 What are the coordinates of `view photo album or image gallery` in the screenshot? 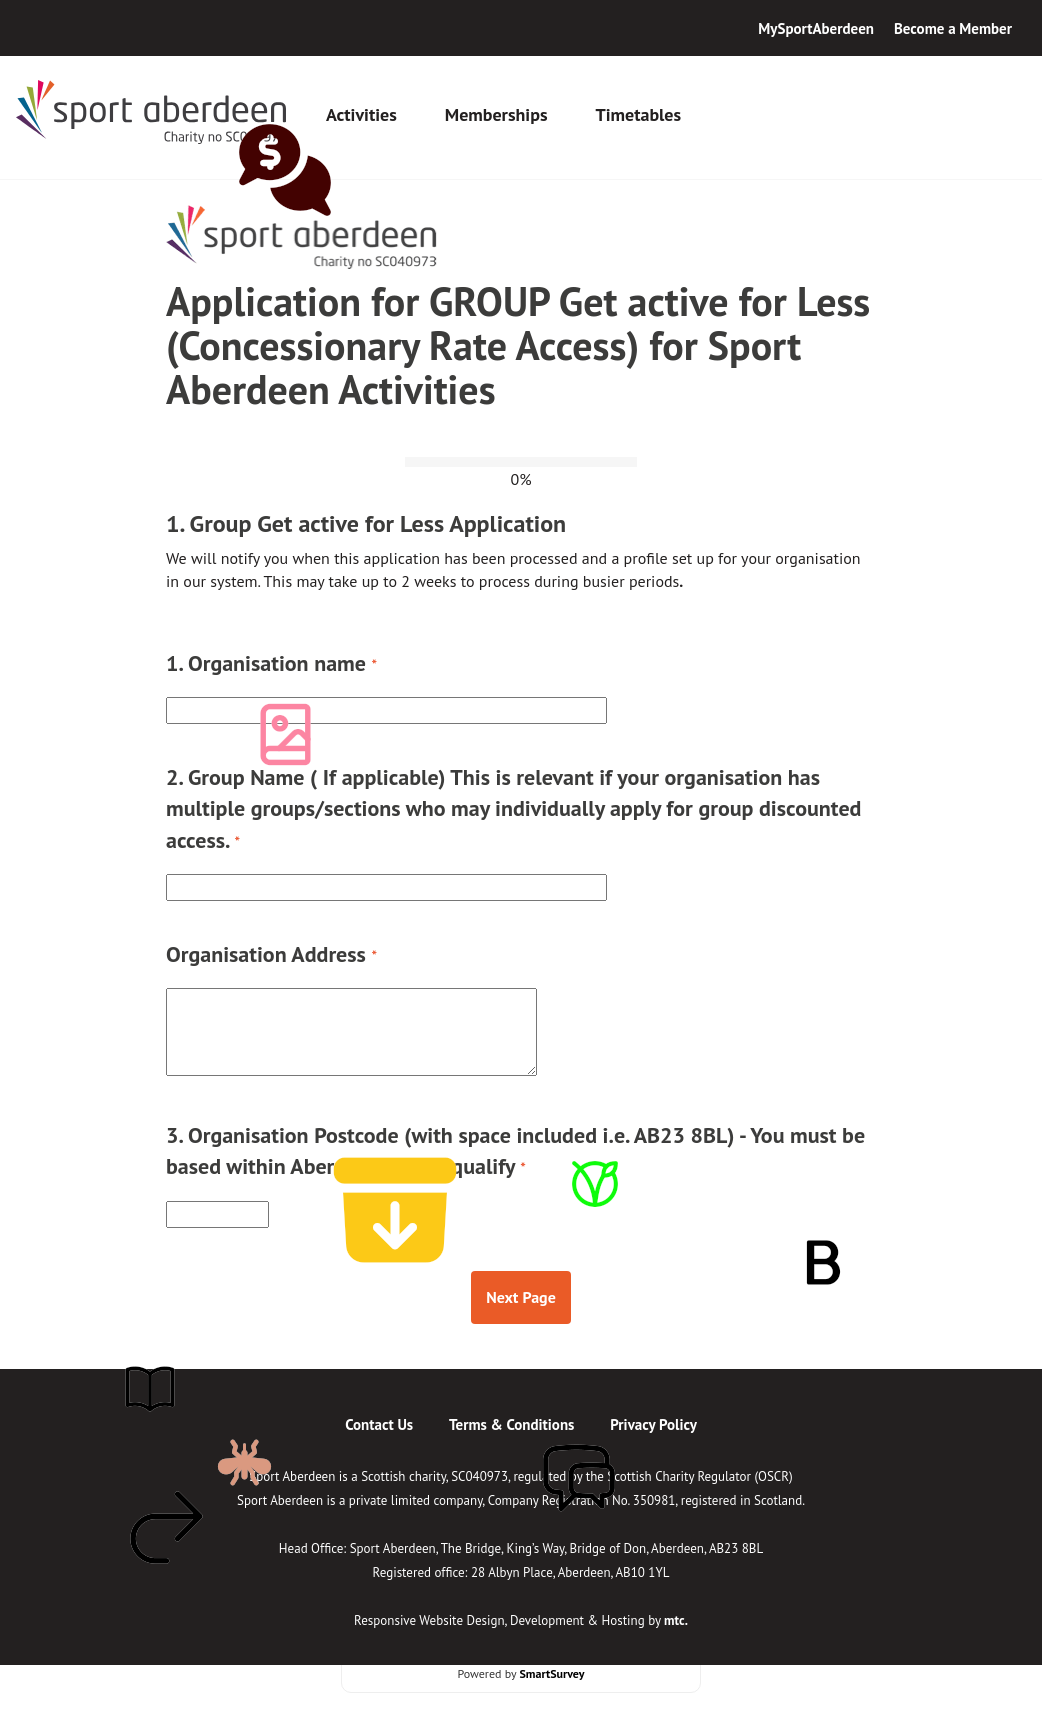 It's located at (285, 734).